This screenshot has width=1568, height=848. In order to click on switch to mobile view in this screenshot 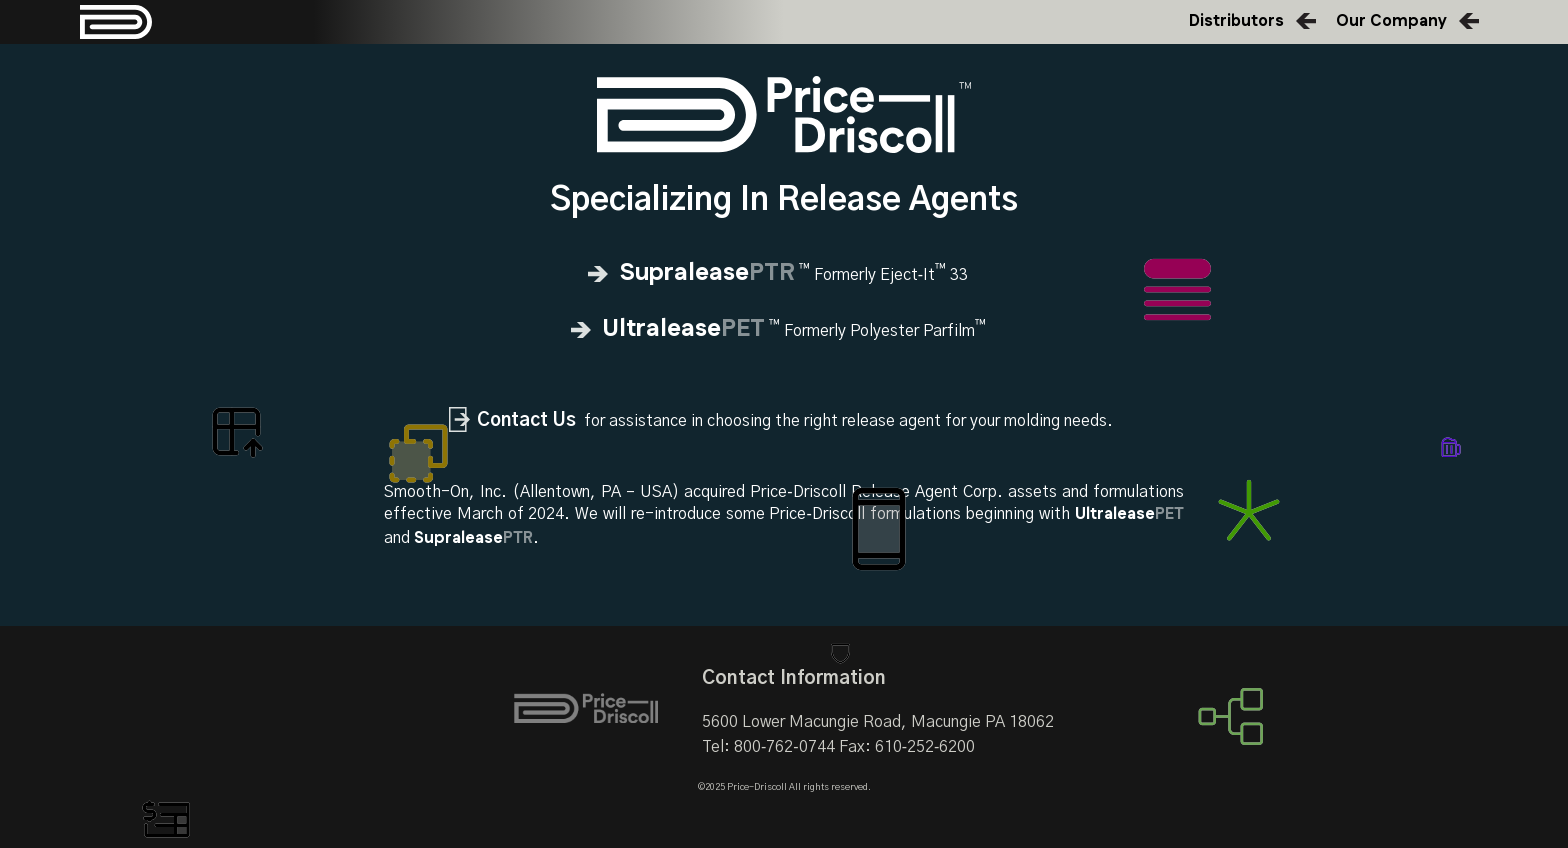, I will do `click(879, 529)`.